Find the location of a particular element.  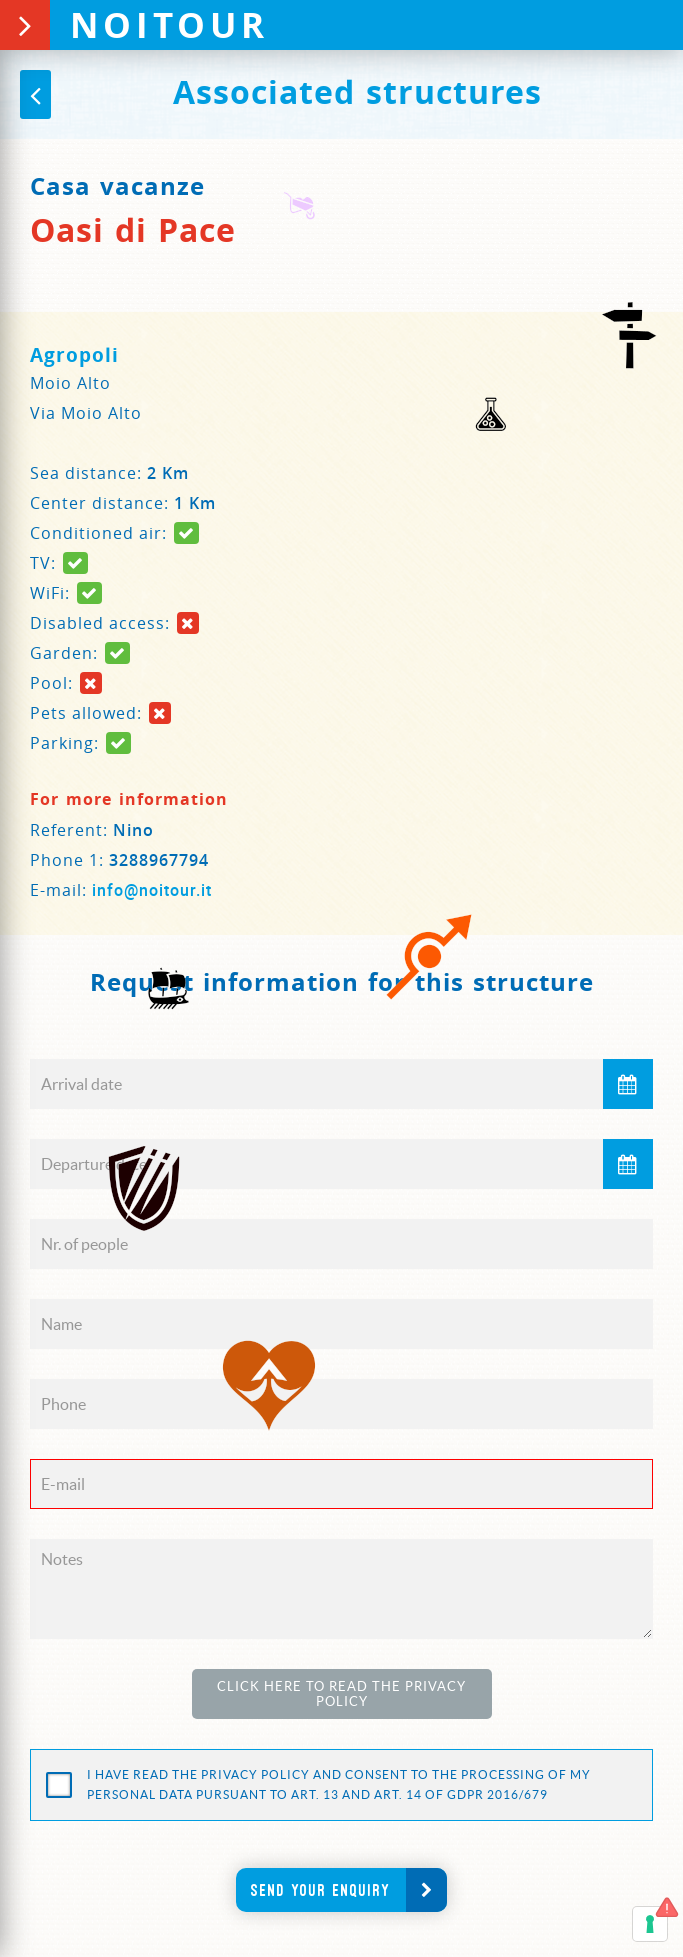

indicates disabled or inactive protection is located at coordinates (144, 1188).